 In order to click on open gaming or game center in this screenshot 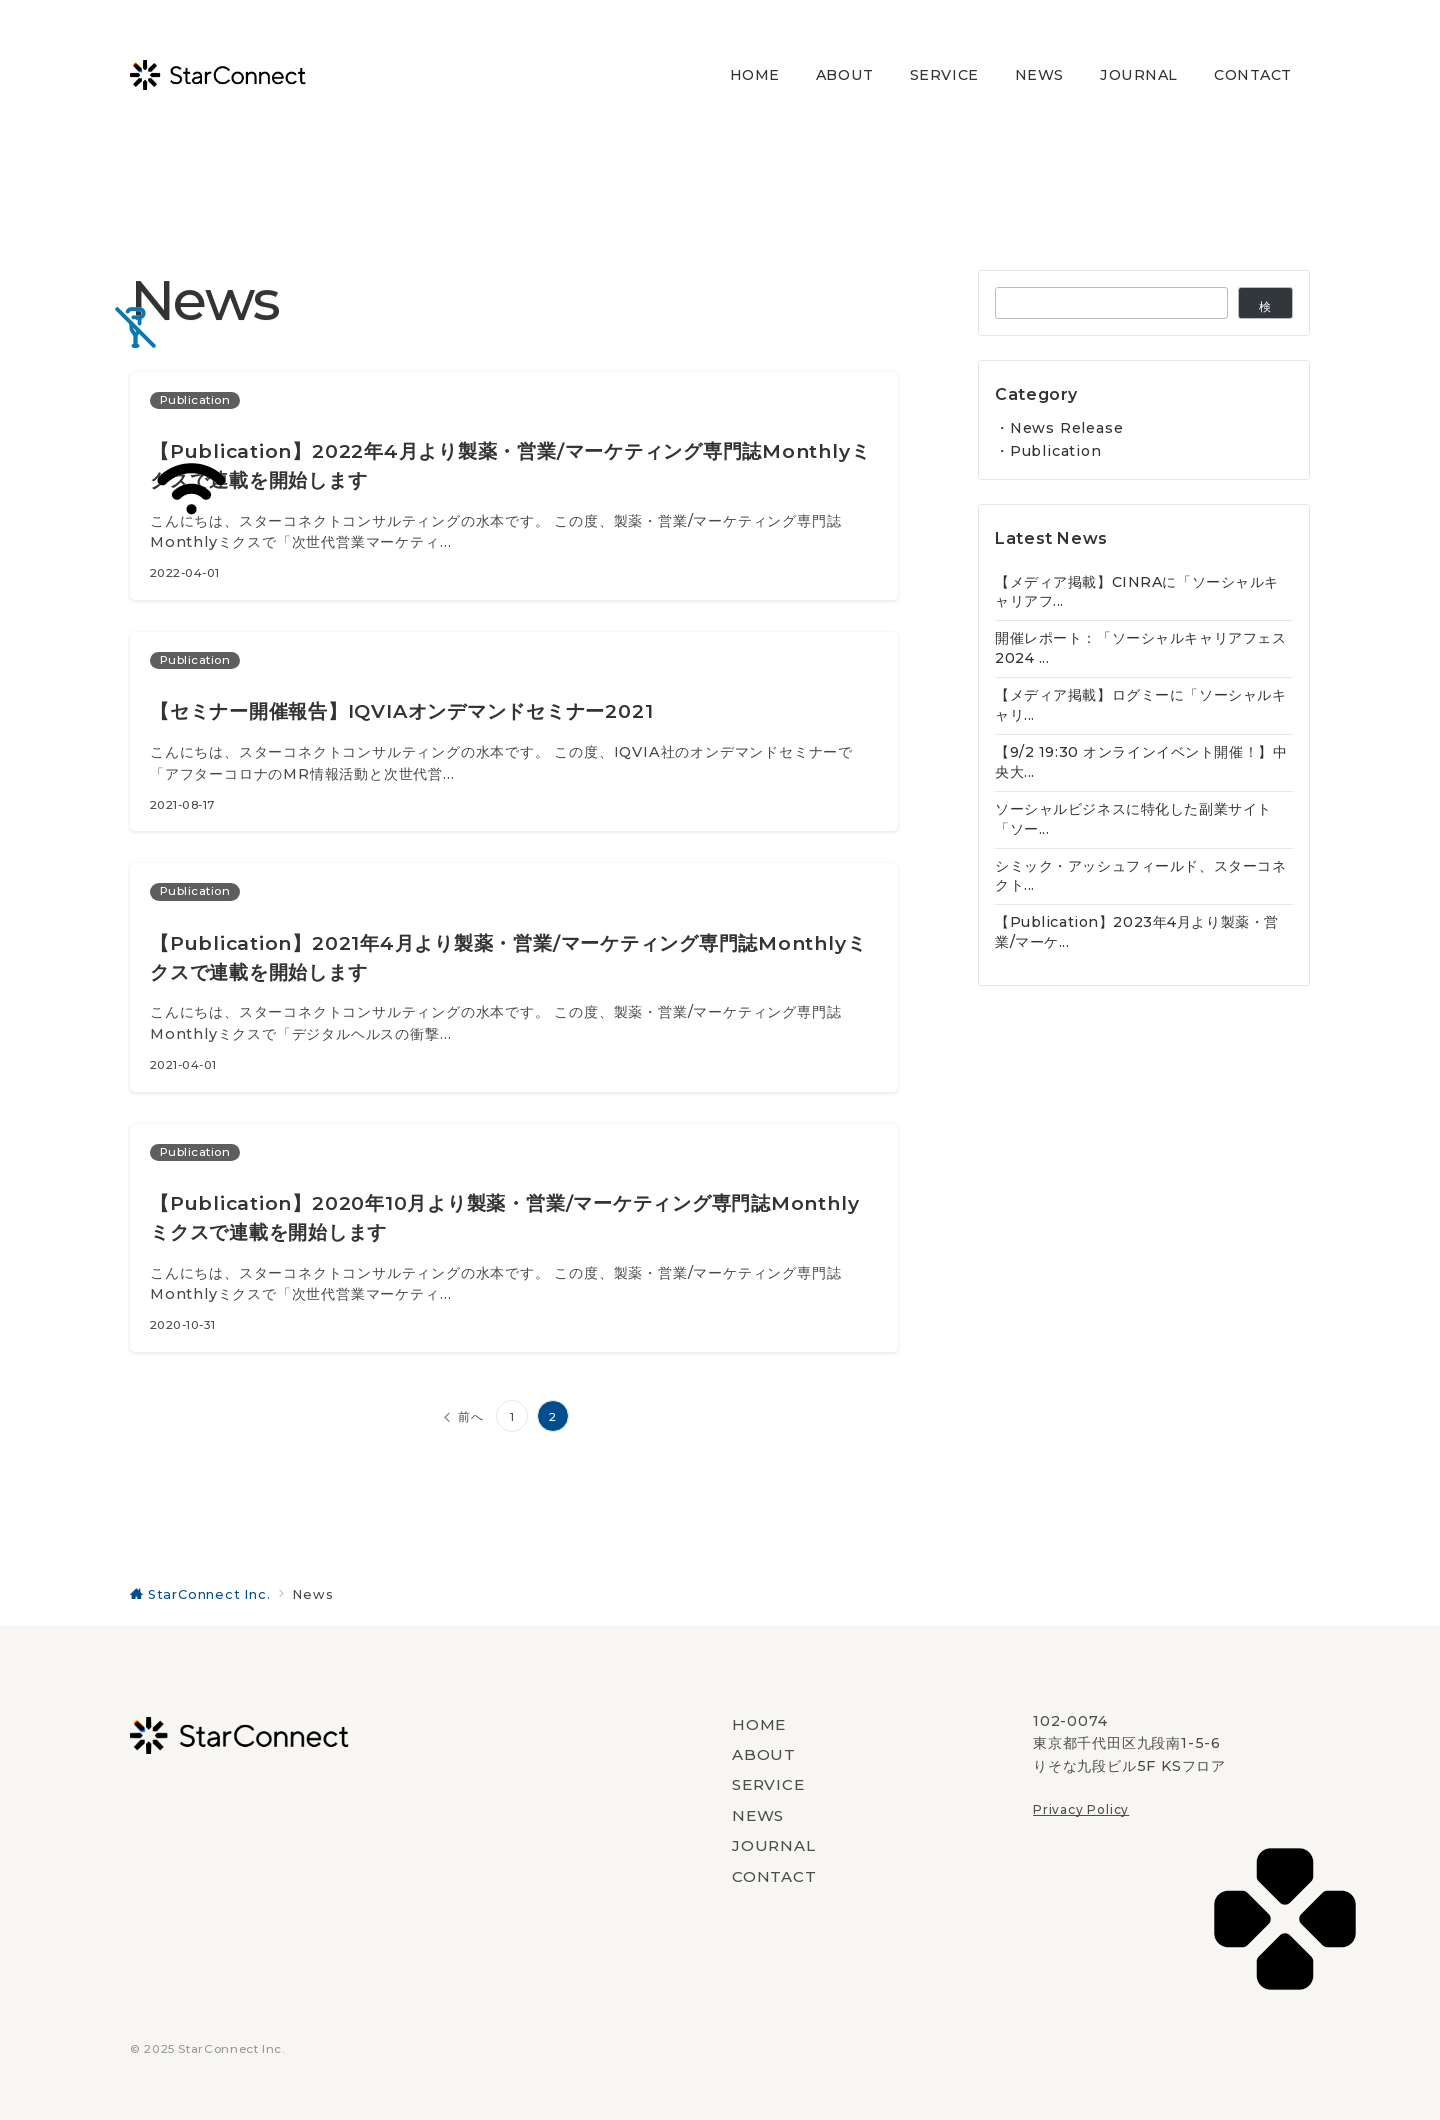, I will do `click(1285, 1919)`.